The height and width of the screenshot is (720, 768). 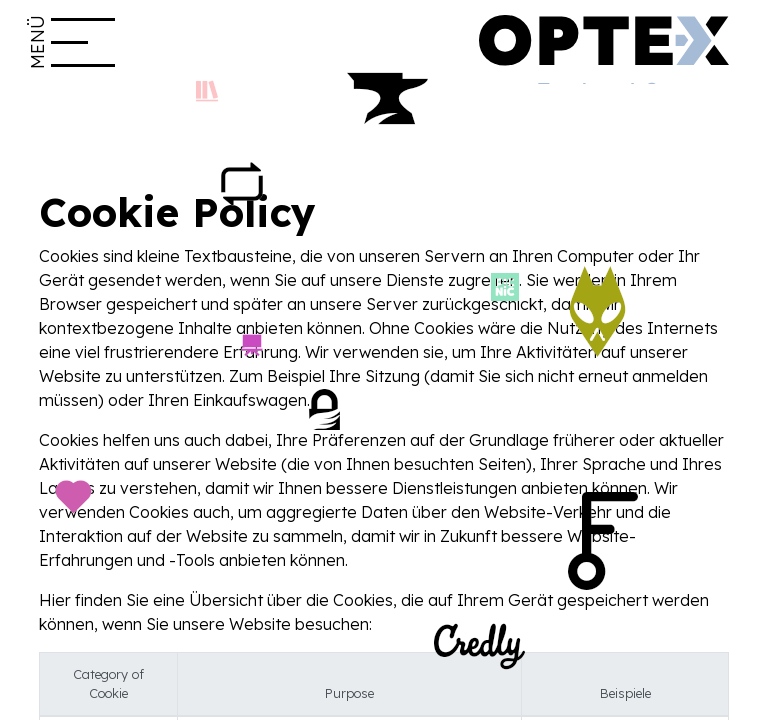 I want to click on gnu privacy guard (gpg) encryption software logo, so click(x=324, y=409).